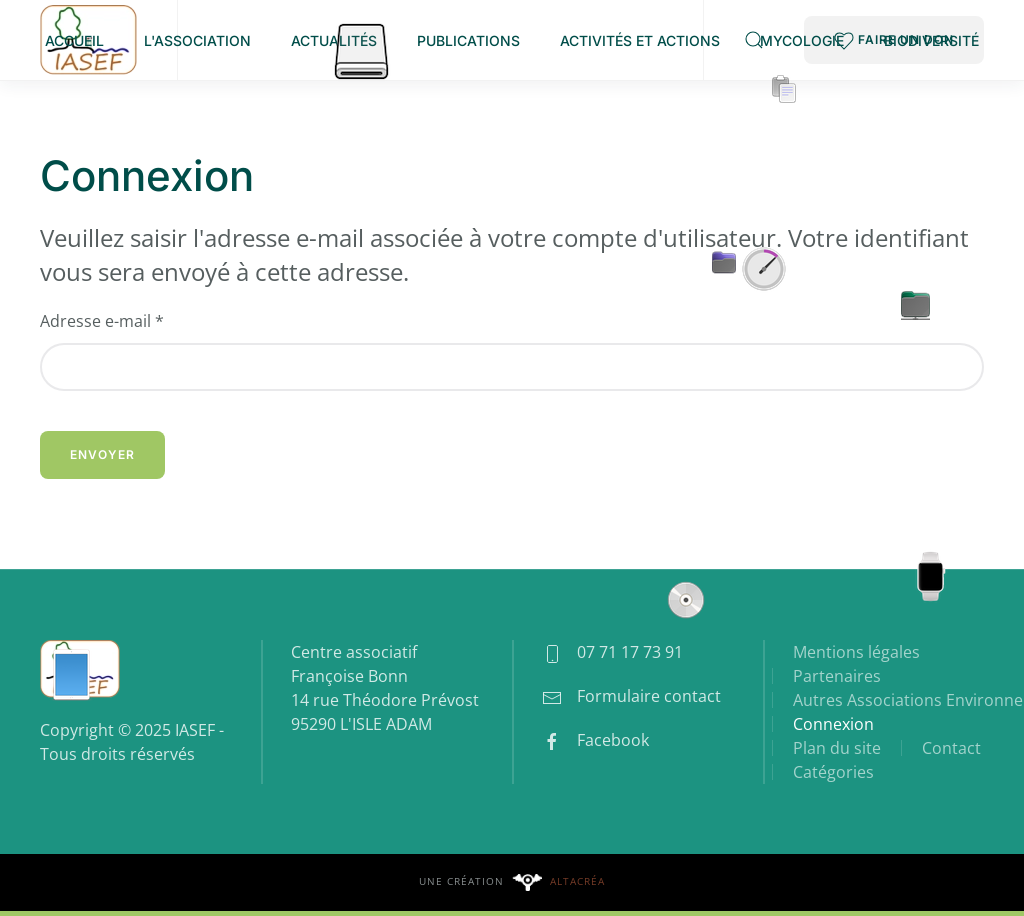 The width and height of the screenshot is (1024, 916). What do you see at coordinates (686, 600) in the screenshot?
I see `indicates a CD-RW (rewritable disc) drive or device` at bounding box center [686, 600].